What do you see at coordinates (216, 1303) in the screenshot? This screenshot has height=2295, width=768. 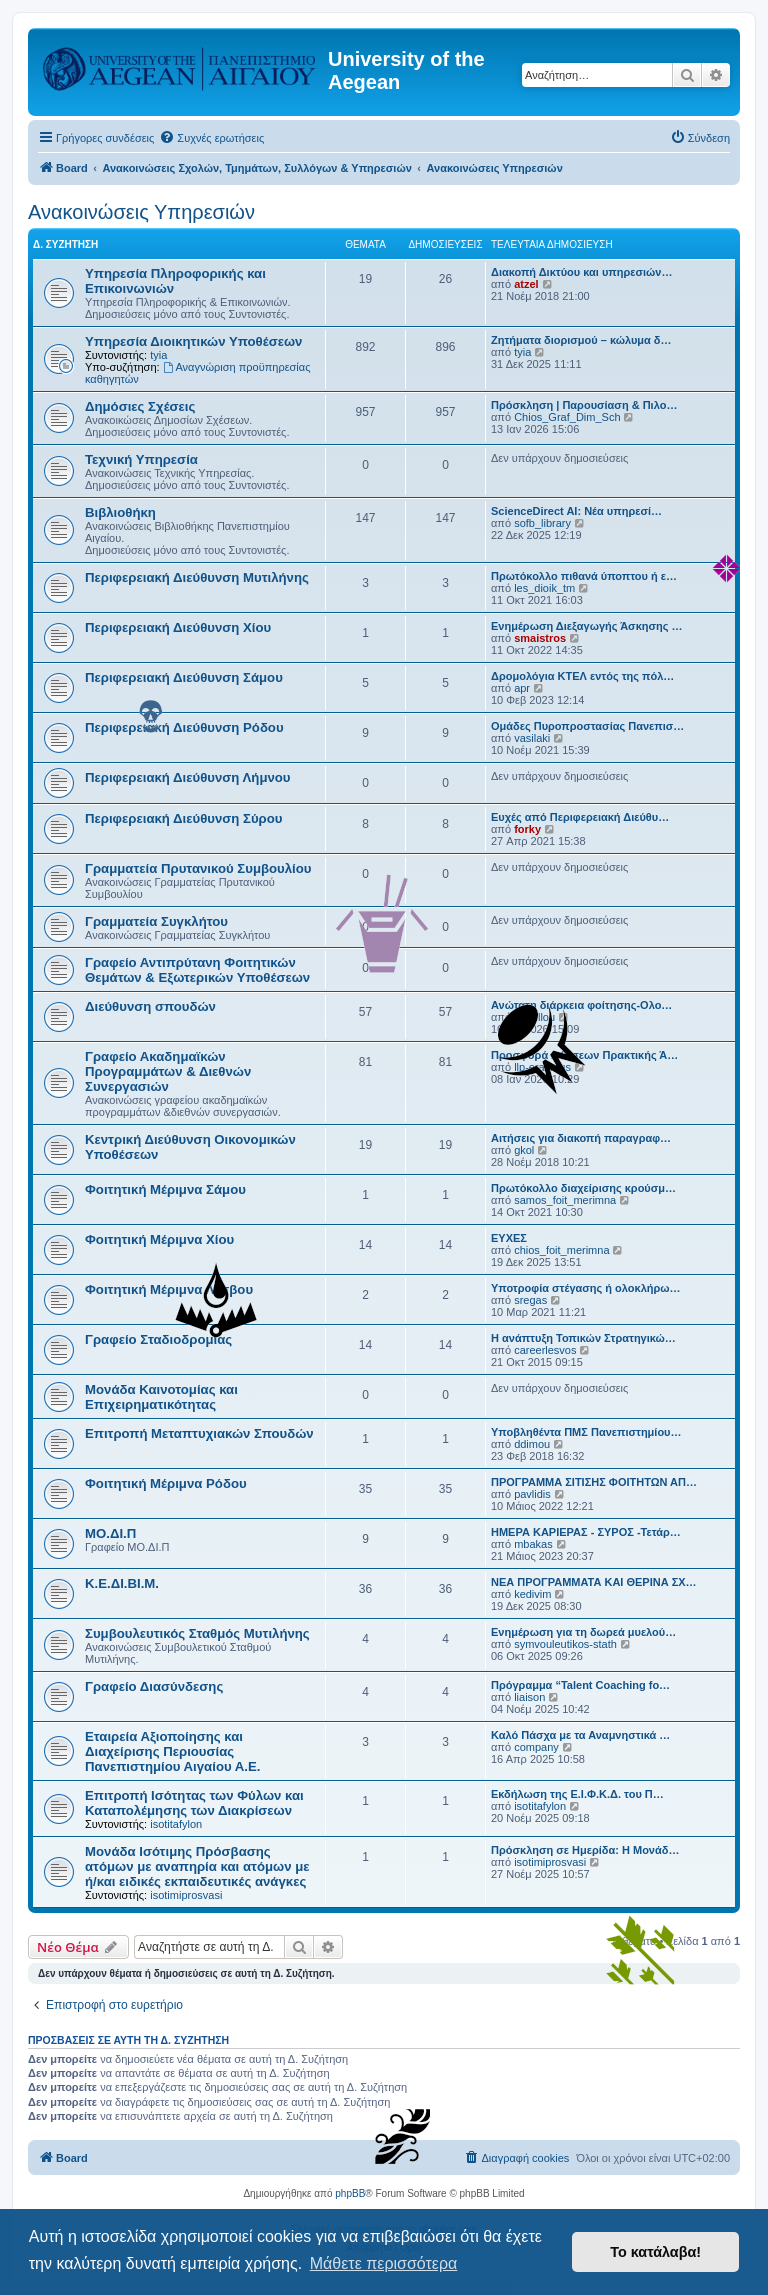 I see `indicates a grease trap or oil collection hazard` at bounding box center [216, 1303].